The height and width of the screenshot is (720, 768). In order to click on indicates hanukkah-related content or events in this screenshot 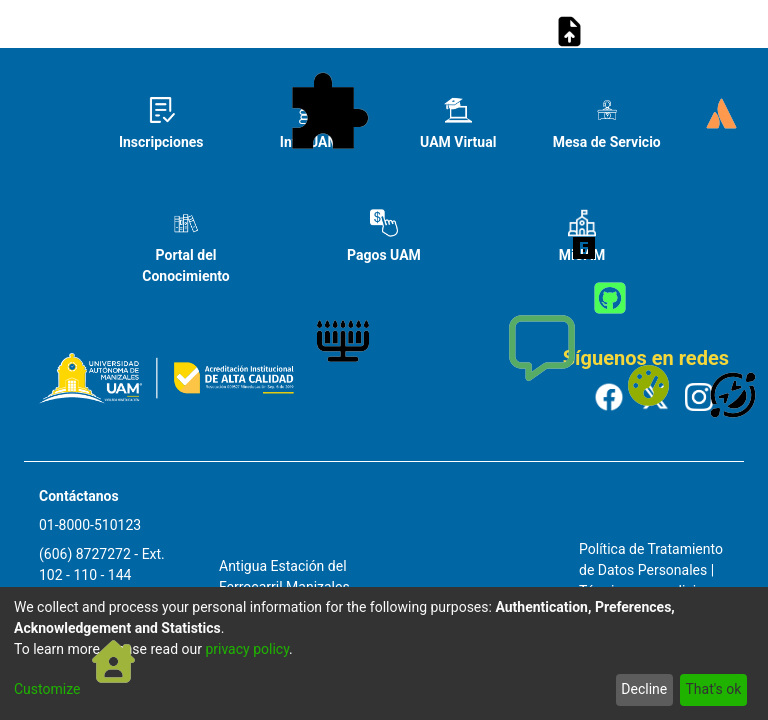, I will do `click(343, 341)`.